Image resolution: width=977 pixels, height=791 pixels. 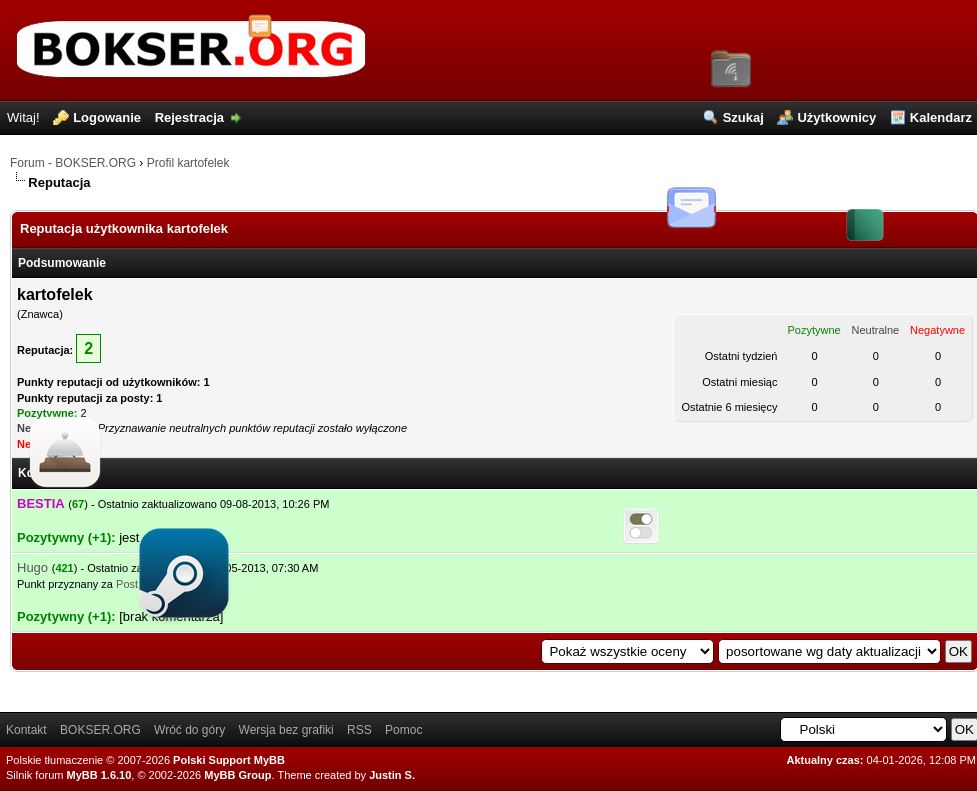 What do you see at coordinates (184, 573) in the screenshot?
I see `open the steam gaming platform` at bounding box center [184, 573].